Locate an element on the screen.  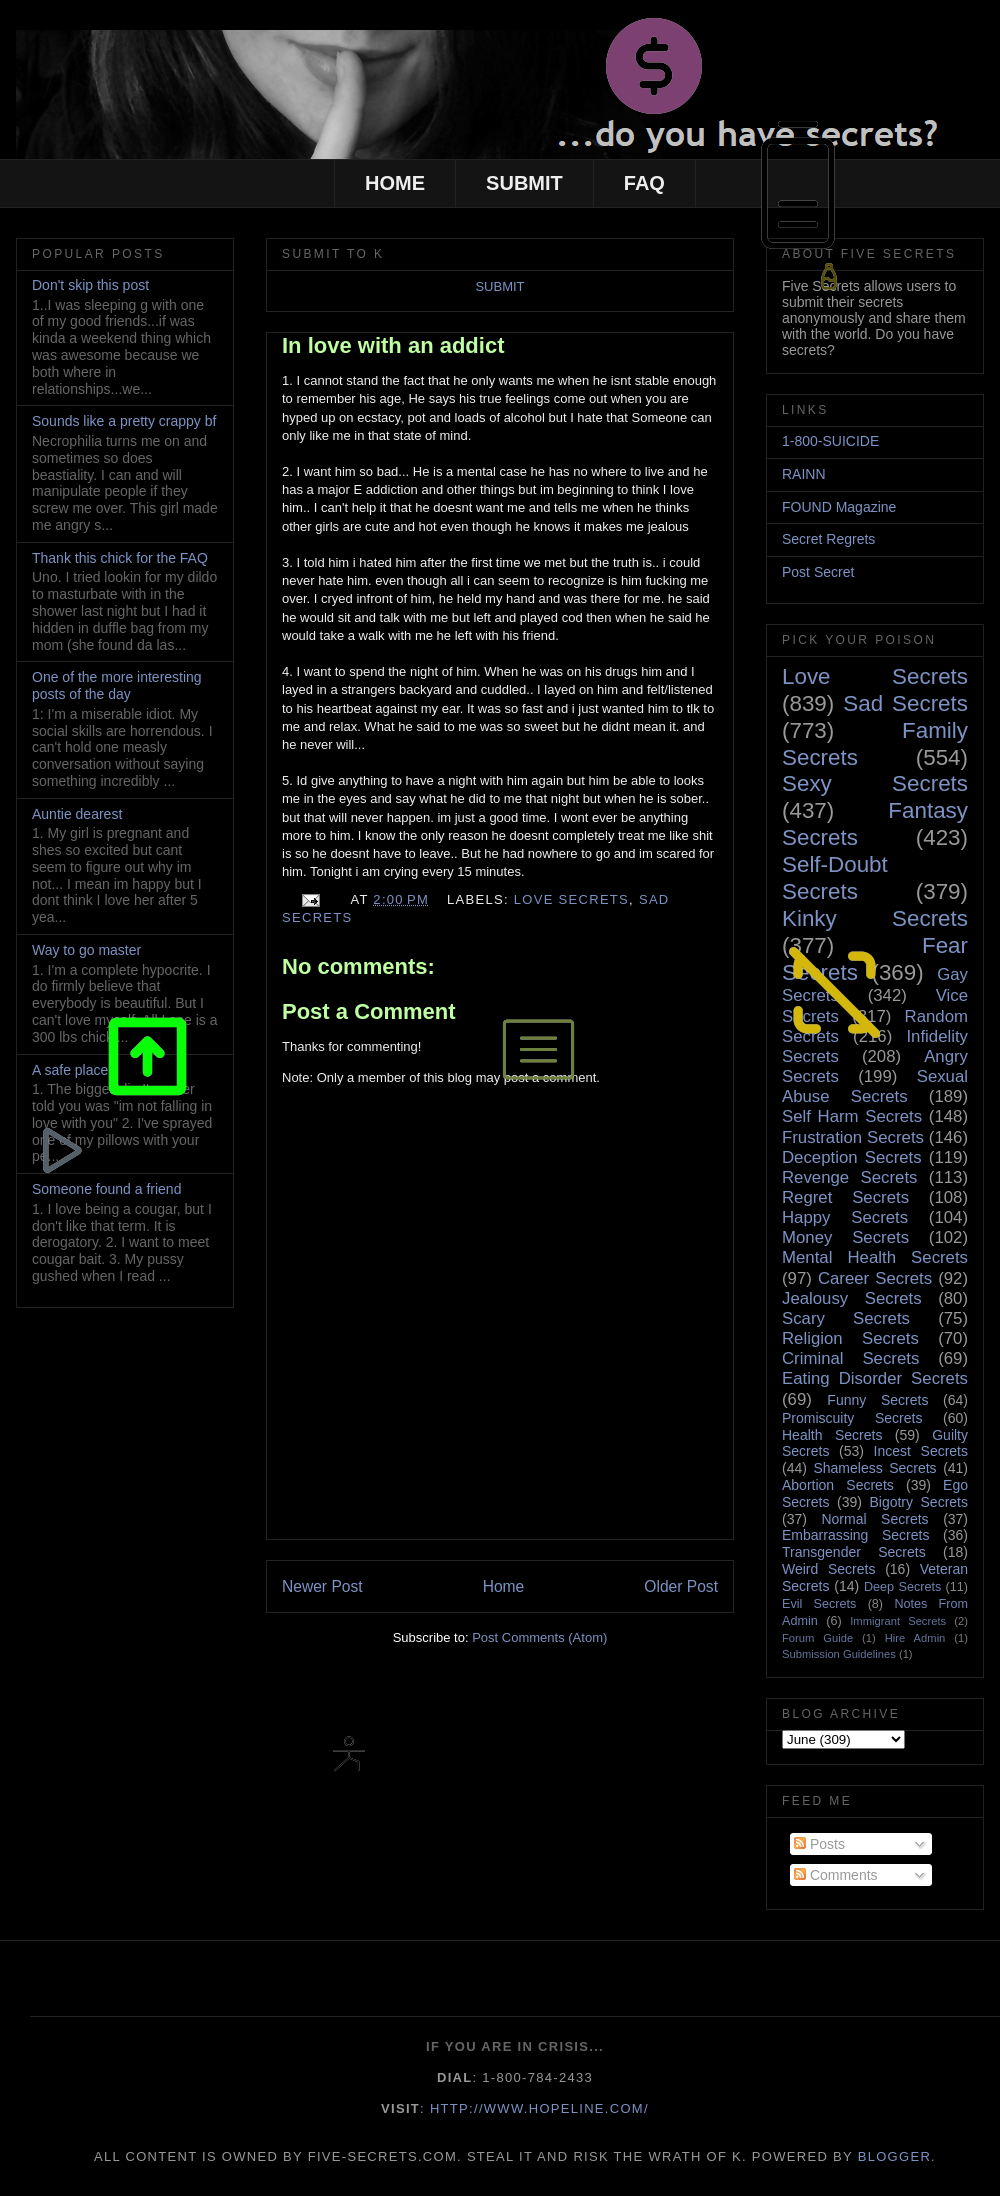
indicates medium battery level is located at coordinates (798, 187).